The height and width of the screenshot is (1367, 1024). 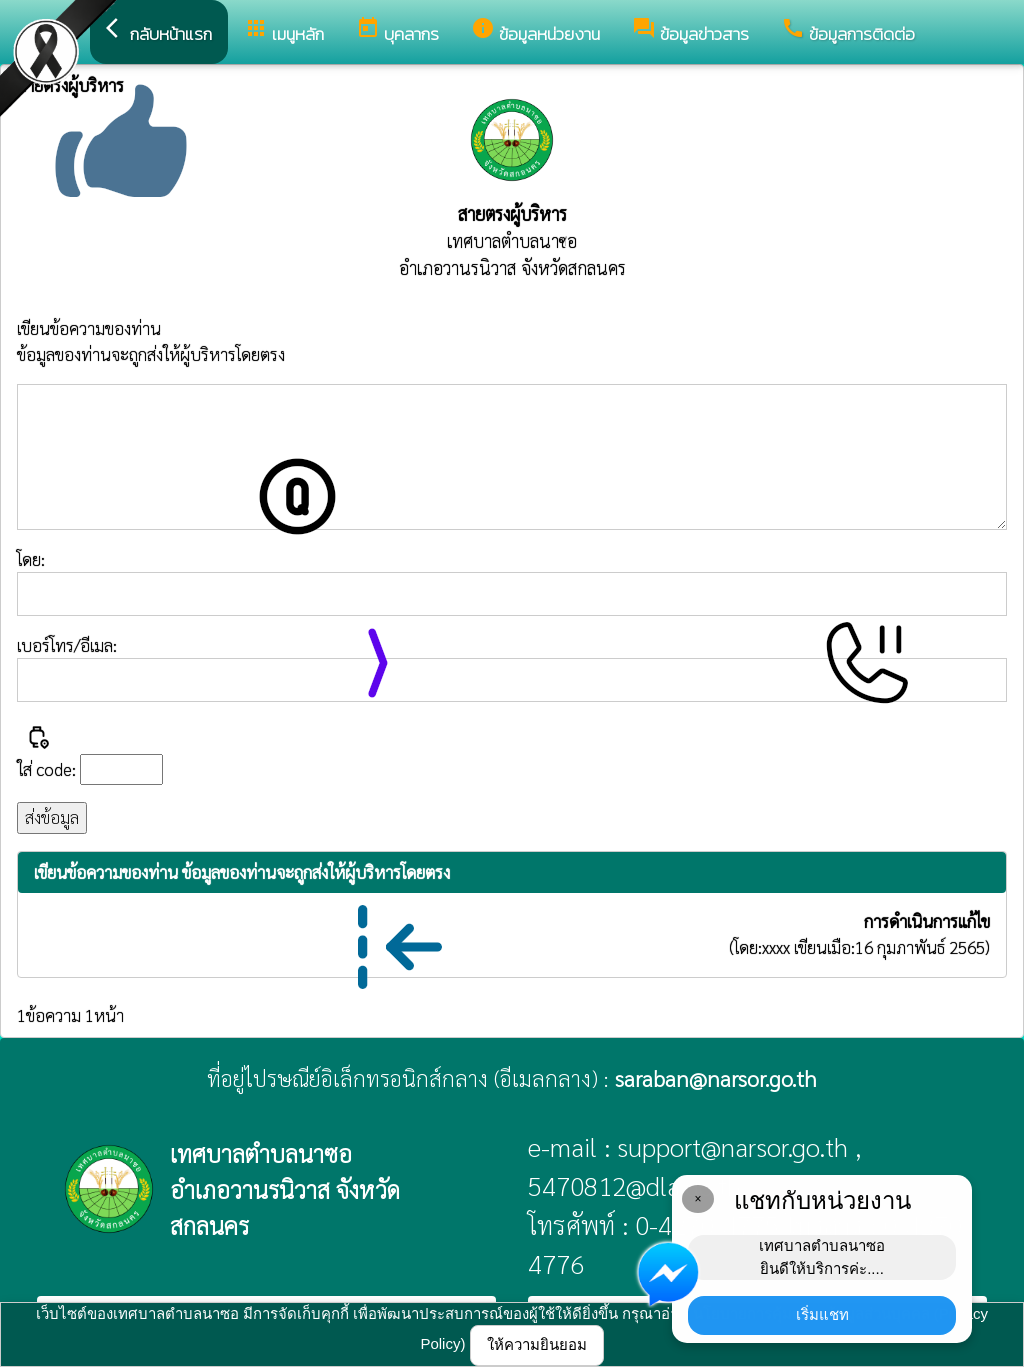 I want to click on like or upvote content, so click(x=121, y=147).